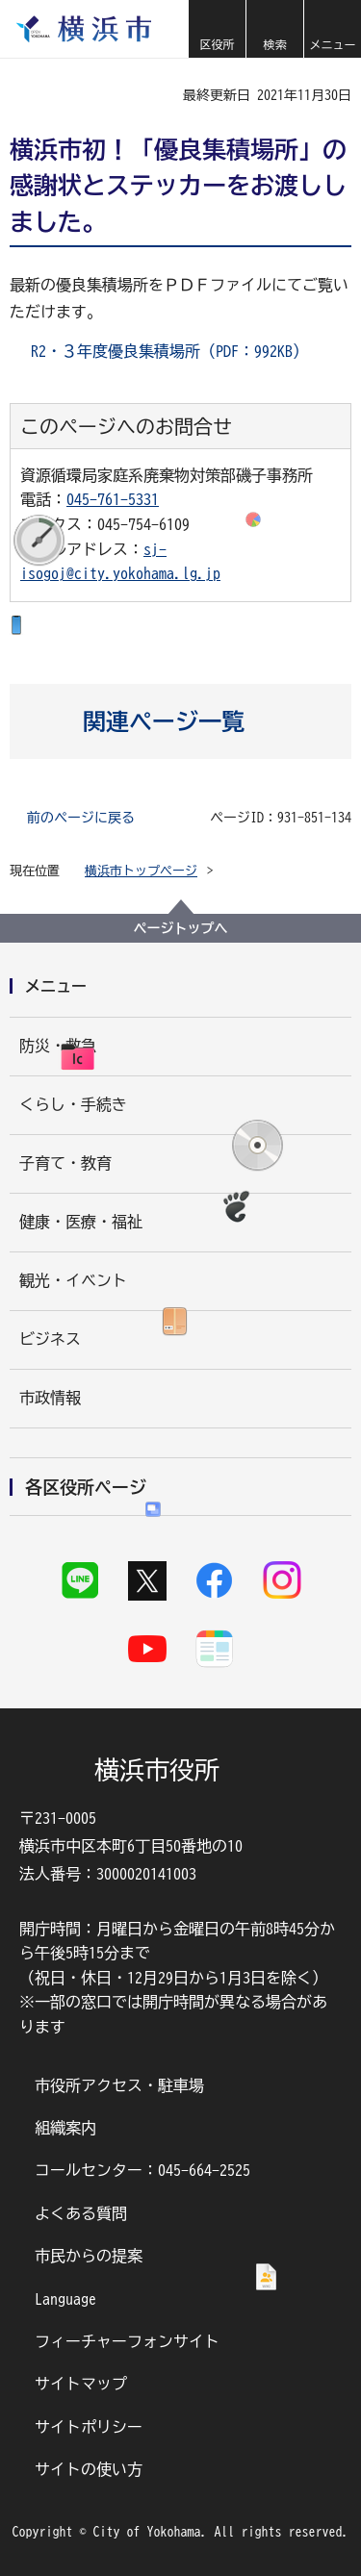 This screenshot has width=361, height=2576. Describe the element at coordinates (16, 625) in the screenshot. I see `iPhone 11 device icon` at that location.